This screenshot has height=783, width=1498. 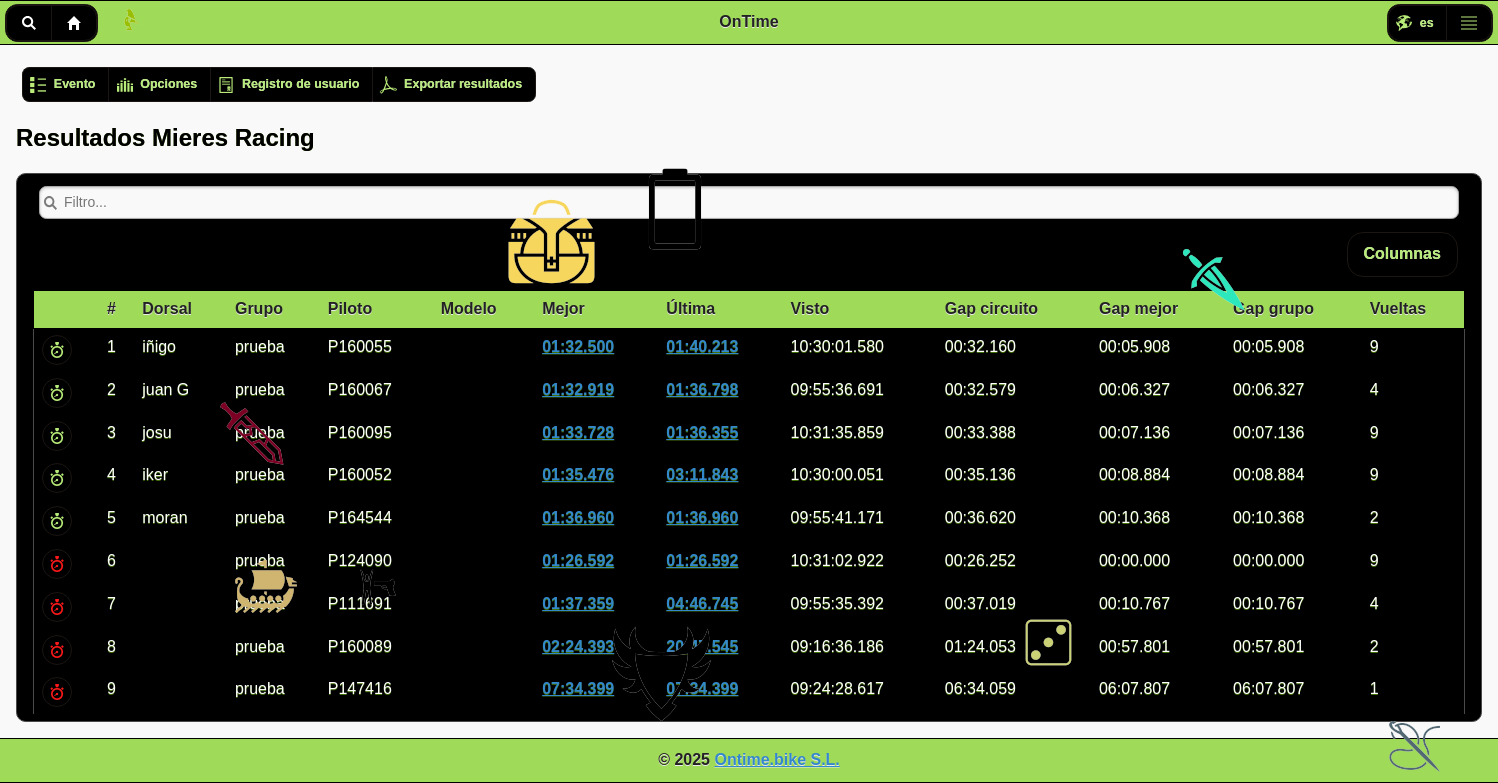 I want to click on indicates protected or guarded status, so click(x=661, y=672).